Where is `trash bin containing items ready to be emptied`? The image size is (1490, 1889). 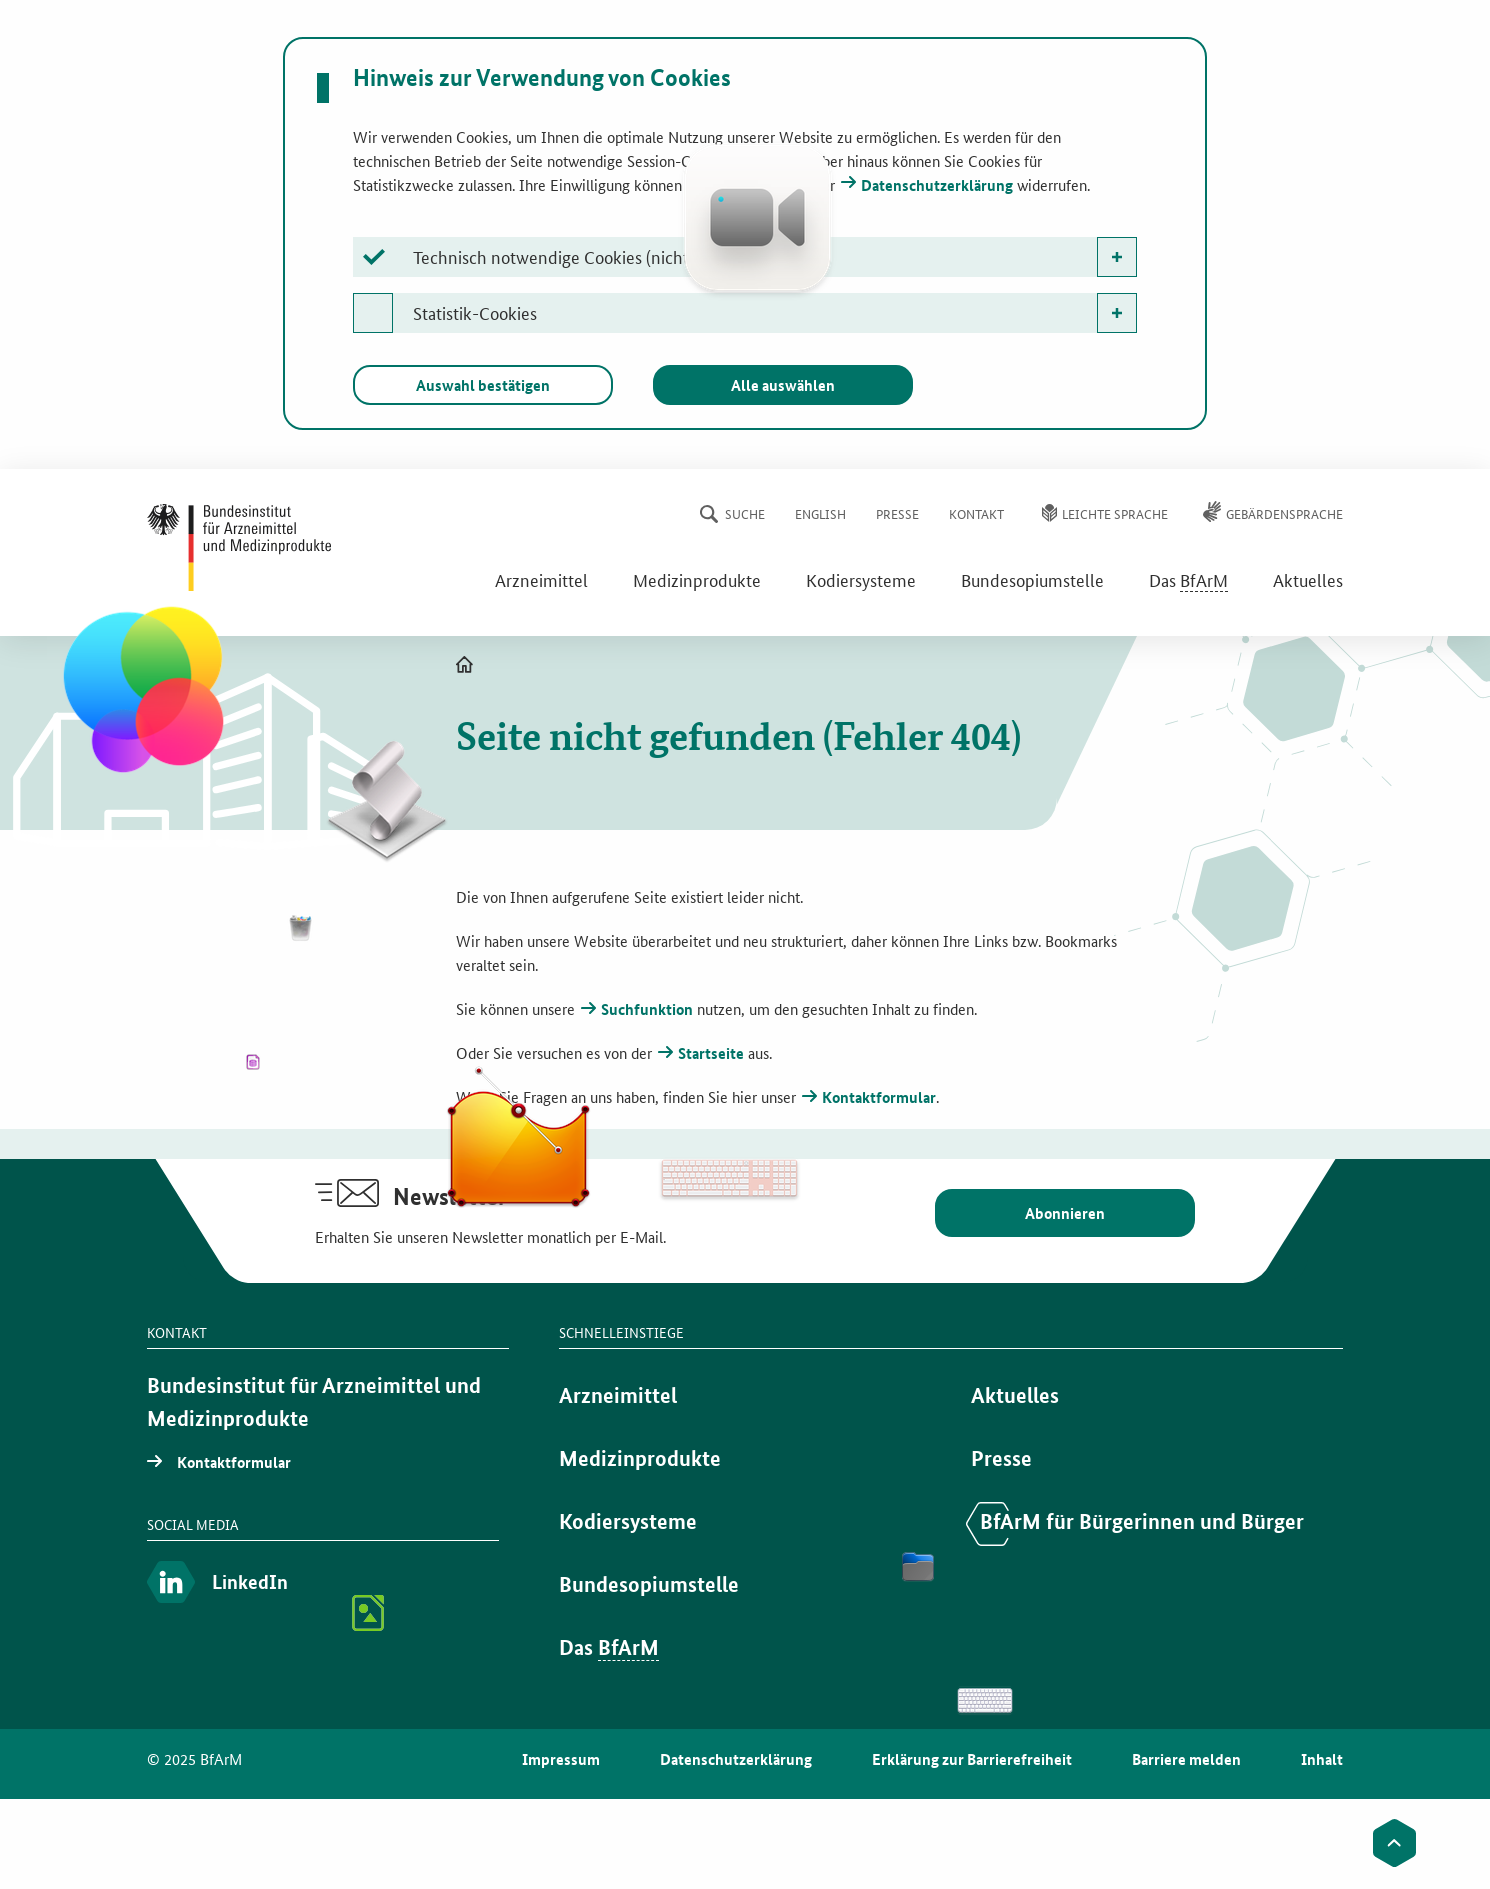 trash bin containing items ready to be emptied is located at coordinates (300, 928).